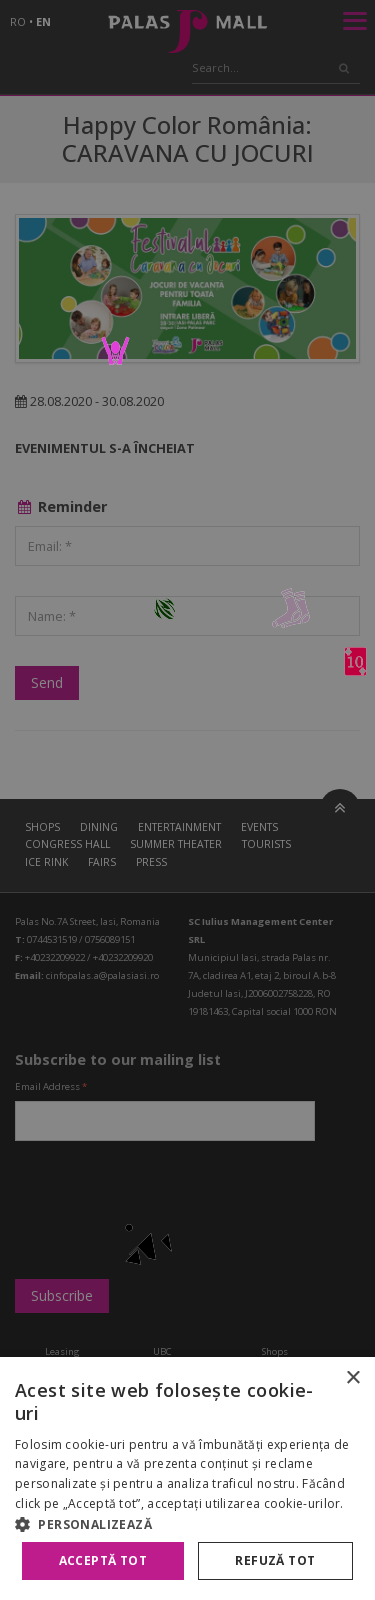  Describe the element at coordinates (115, 350) in the screenshot. I see `indicates a winner or top performer` at that location.